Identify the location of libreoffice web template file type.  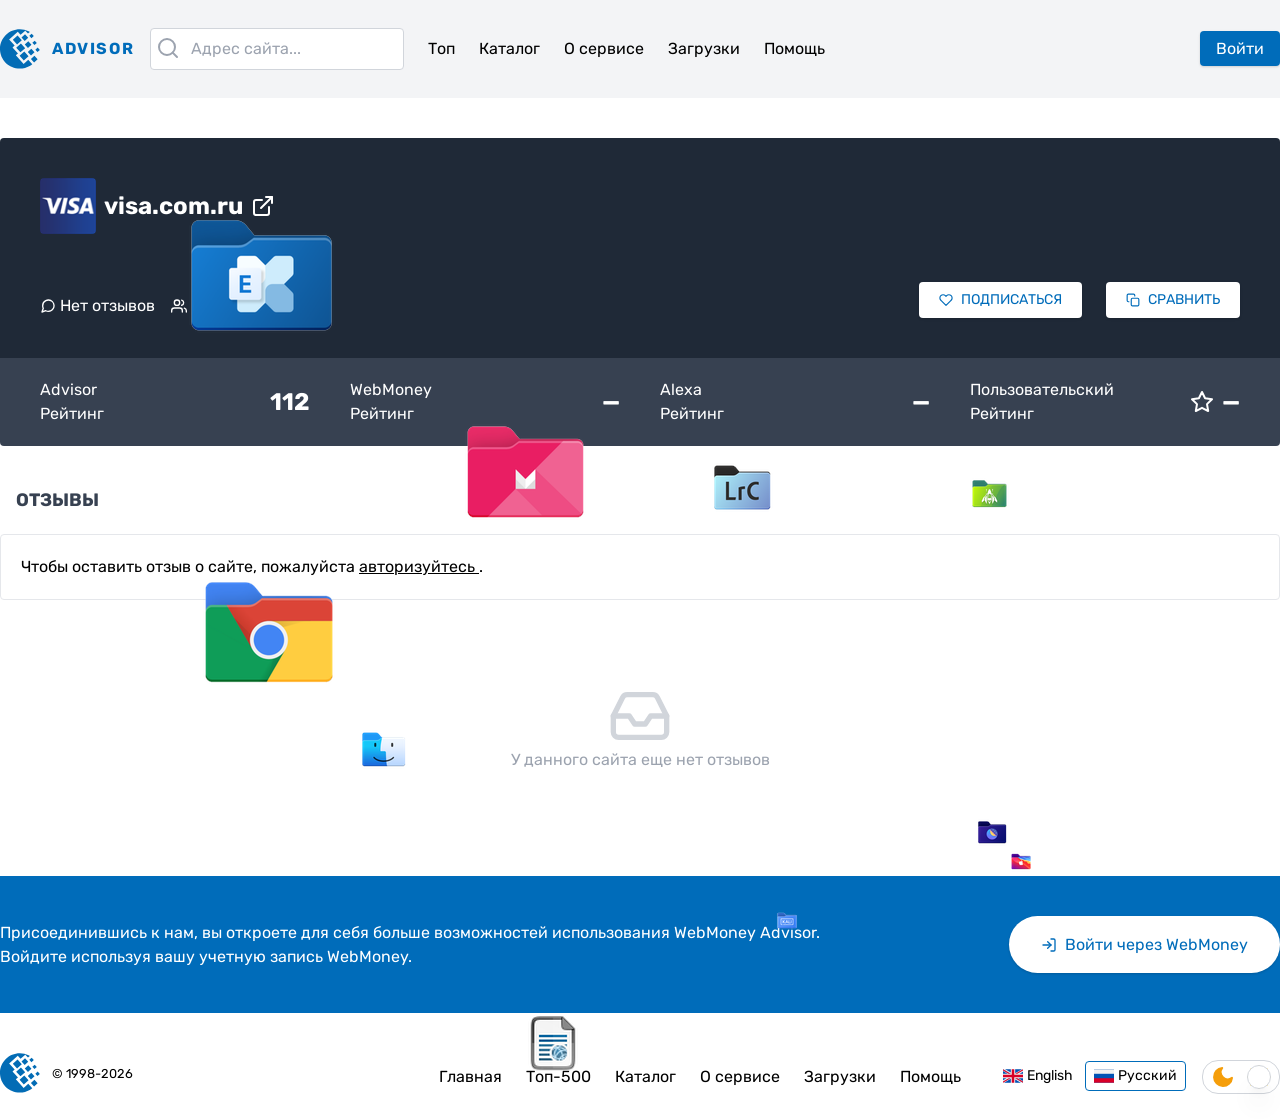
(553, 1043).